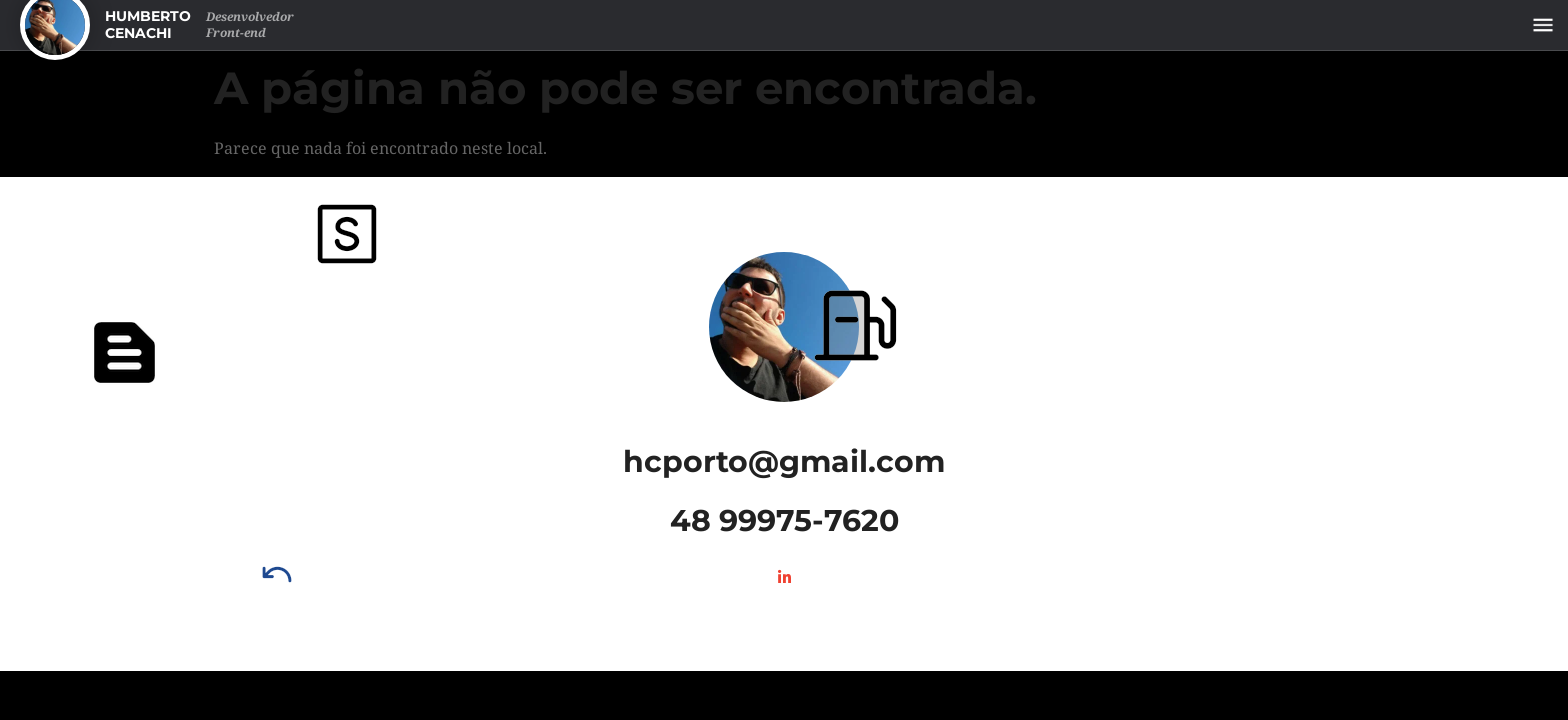 This screenshot has width=1568, height=720. Describe the element at coordinates (347, 234) in the screenshot. I see `link to Stripe payment services` at that location.